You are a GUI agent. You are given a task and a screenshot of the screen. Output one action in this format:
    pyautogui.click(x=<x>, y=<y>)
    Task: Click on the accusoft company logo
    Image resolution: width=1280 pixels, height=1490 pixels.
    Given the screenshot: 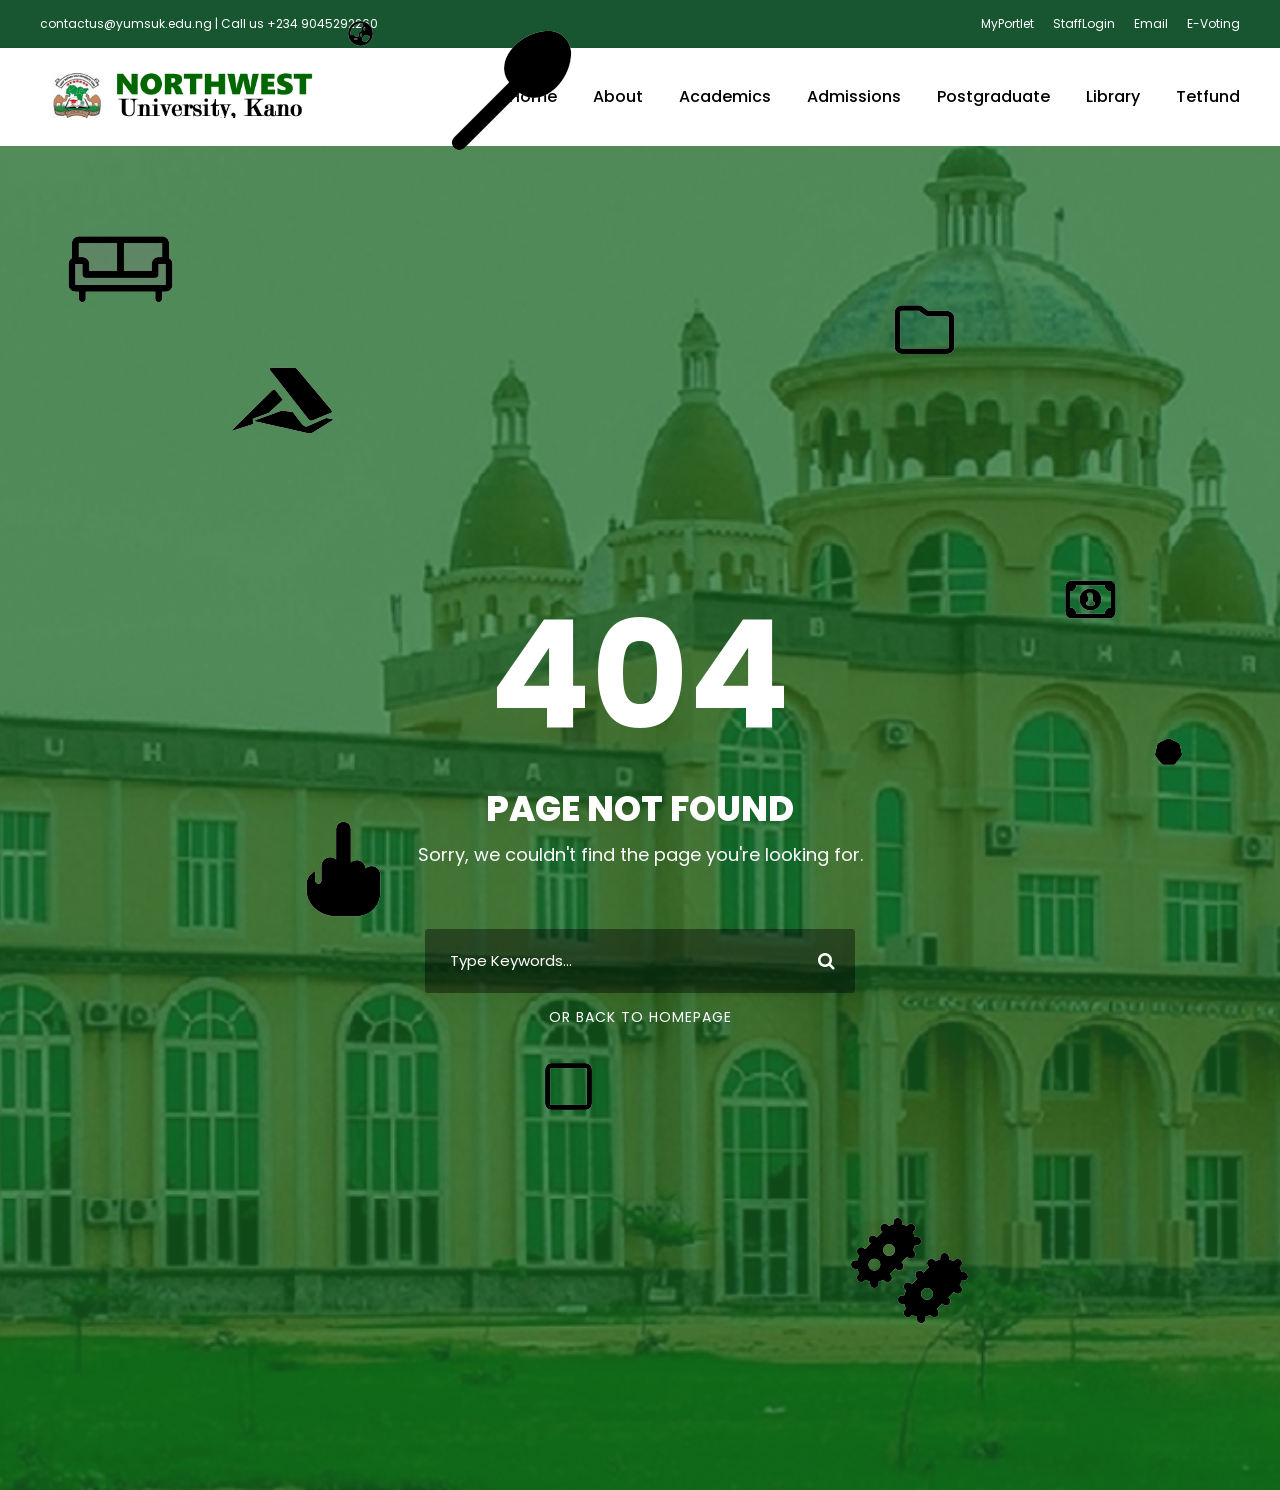 What is the action you would take?
    pyautogui.click(x=282, y=400)
    